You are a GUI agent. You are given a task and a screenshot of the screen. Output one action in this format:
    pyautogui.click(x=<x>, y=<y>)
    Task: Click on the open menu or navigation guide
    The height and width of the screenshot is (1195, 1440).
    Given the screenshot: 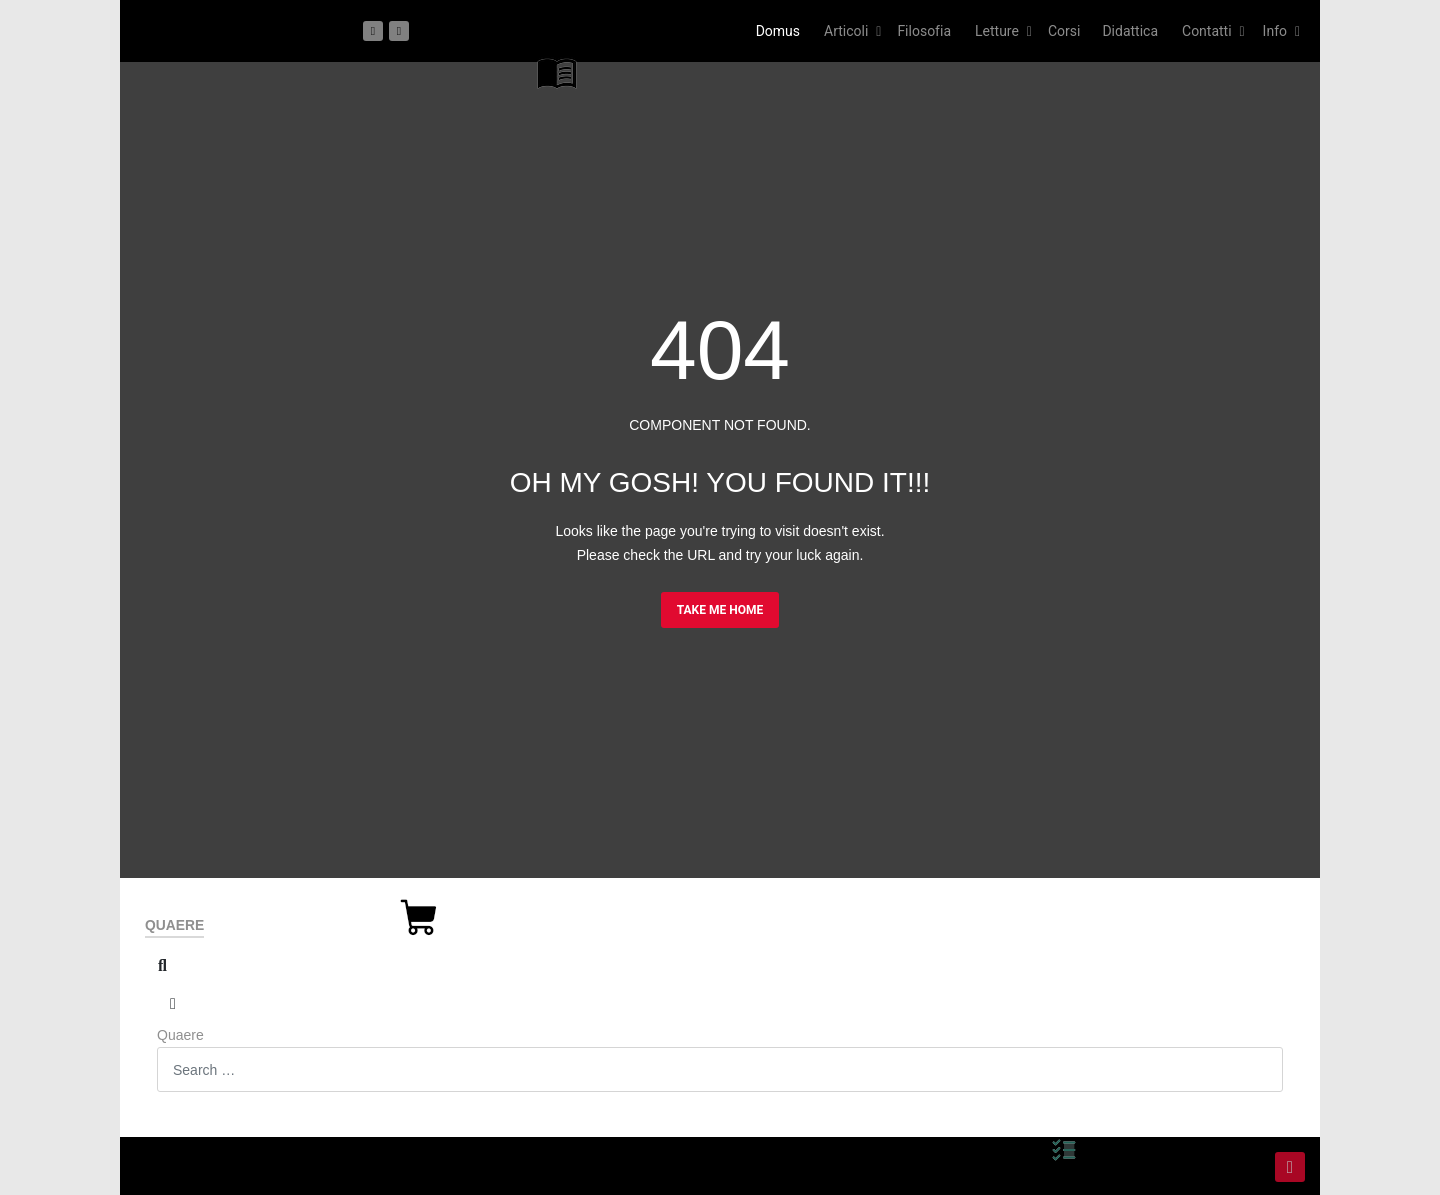 What is the action you would take?
    pyautogui.click(x=557, y=72)
    